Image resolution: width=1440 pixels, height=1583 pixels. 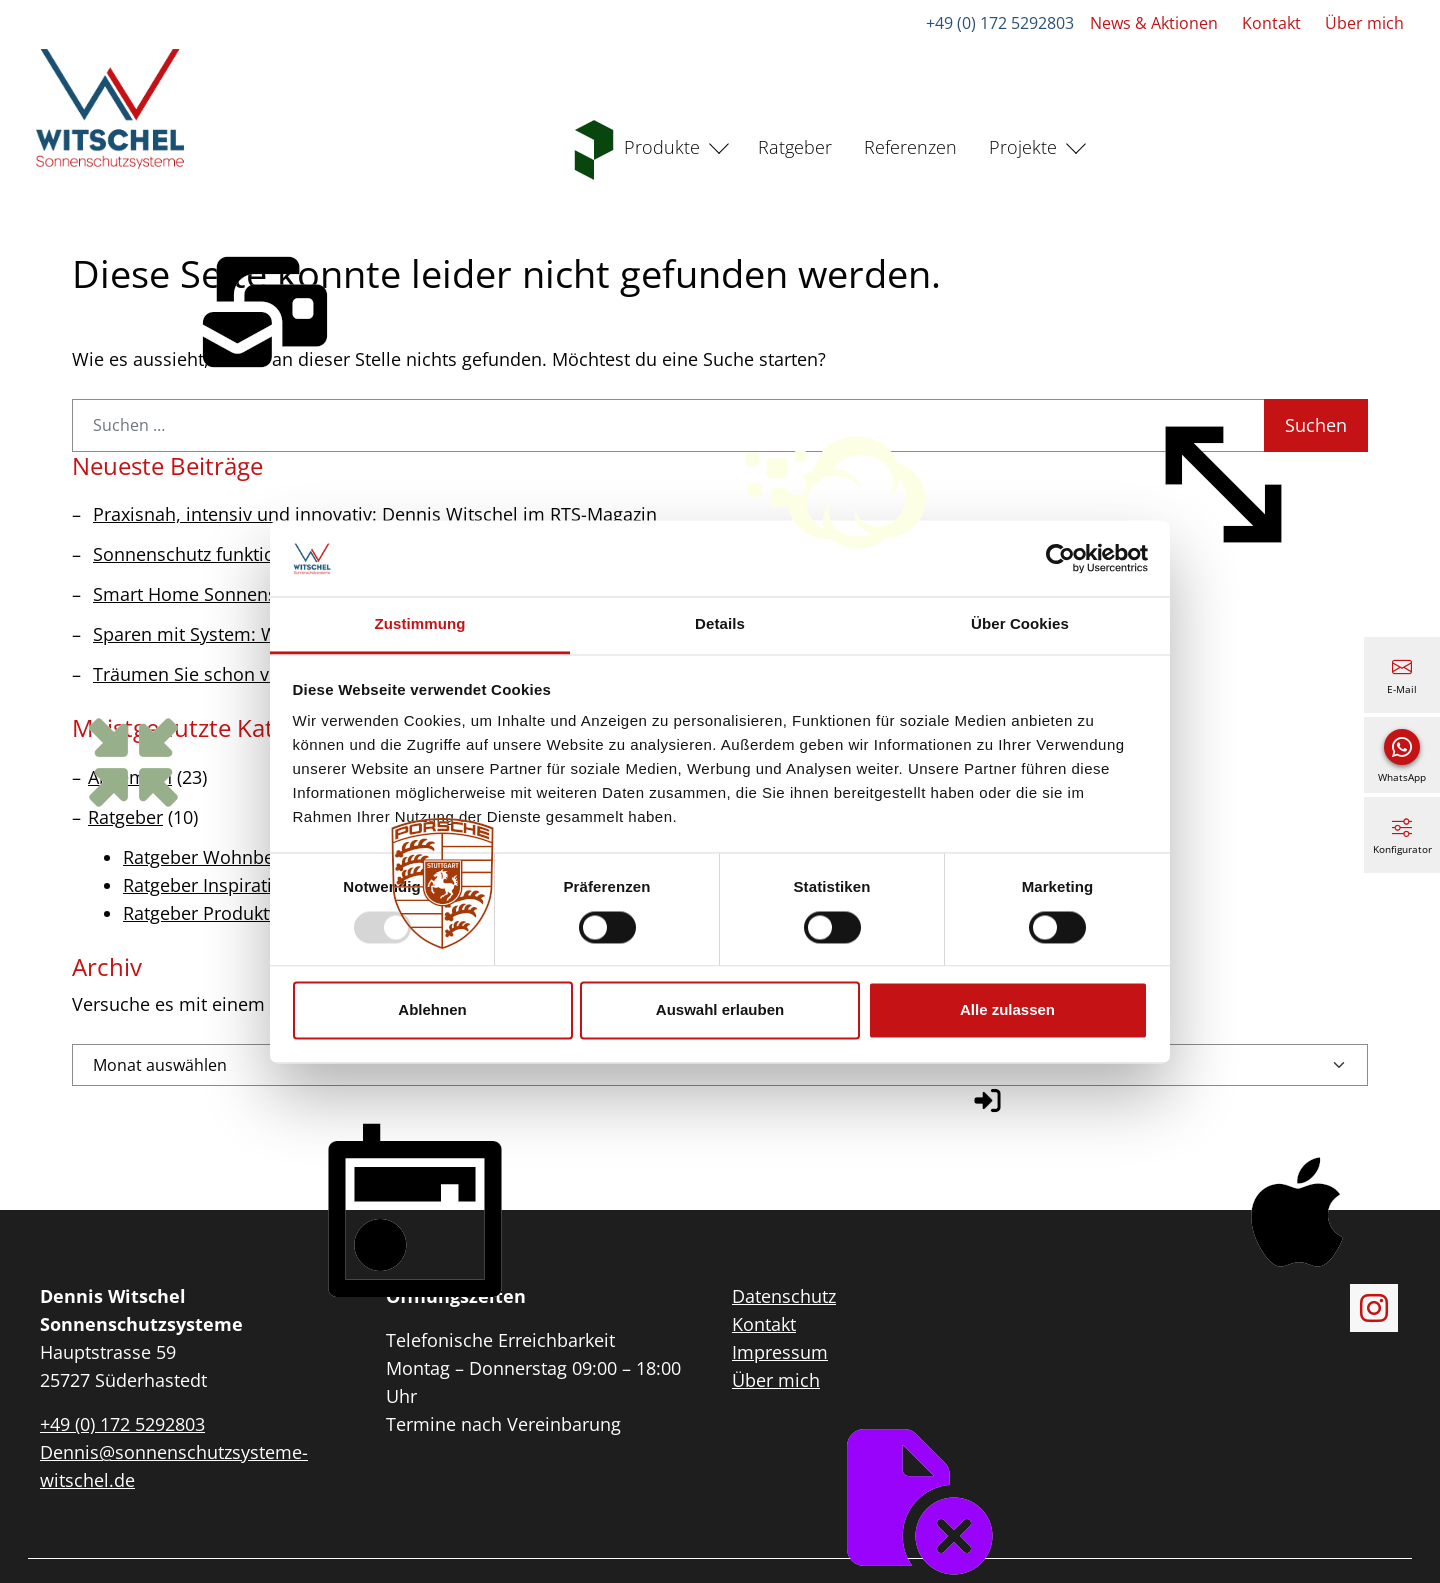 I want to click on delete or remove a file, so click(x=915, y=1497).